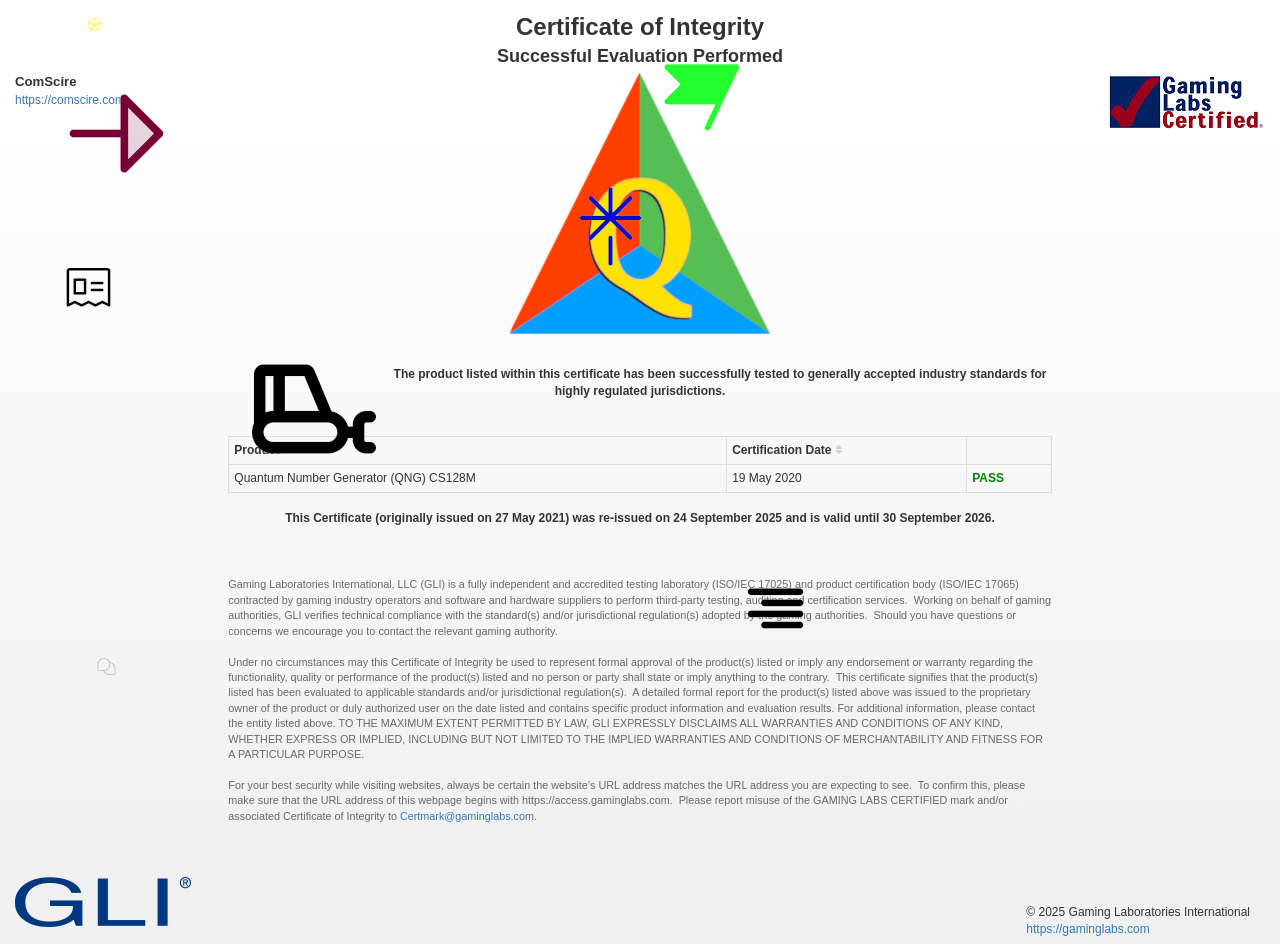  Describe the element at coordinates (775, 609) in the screenshot. I see `align text to the right` at that location.